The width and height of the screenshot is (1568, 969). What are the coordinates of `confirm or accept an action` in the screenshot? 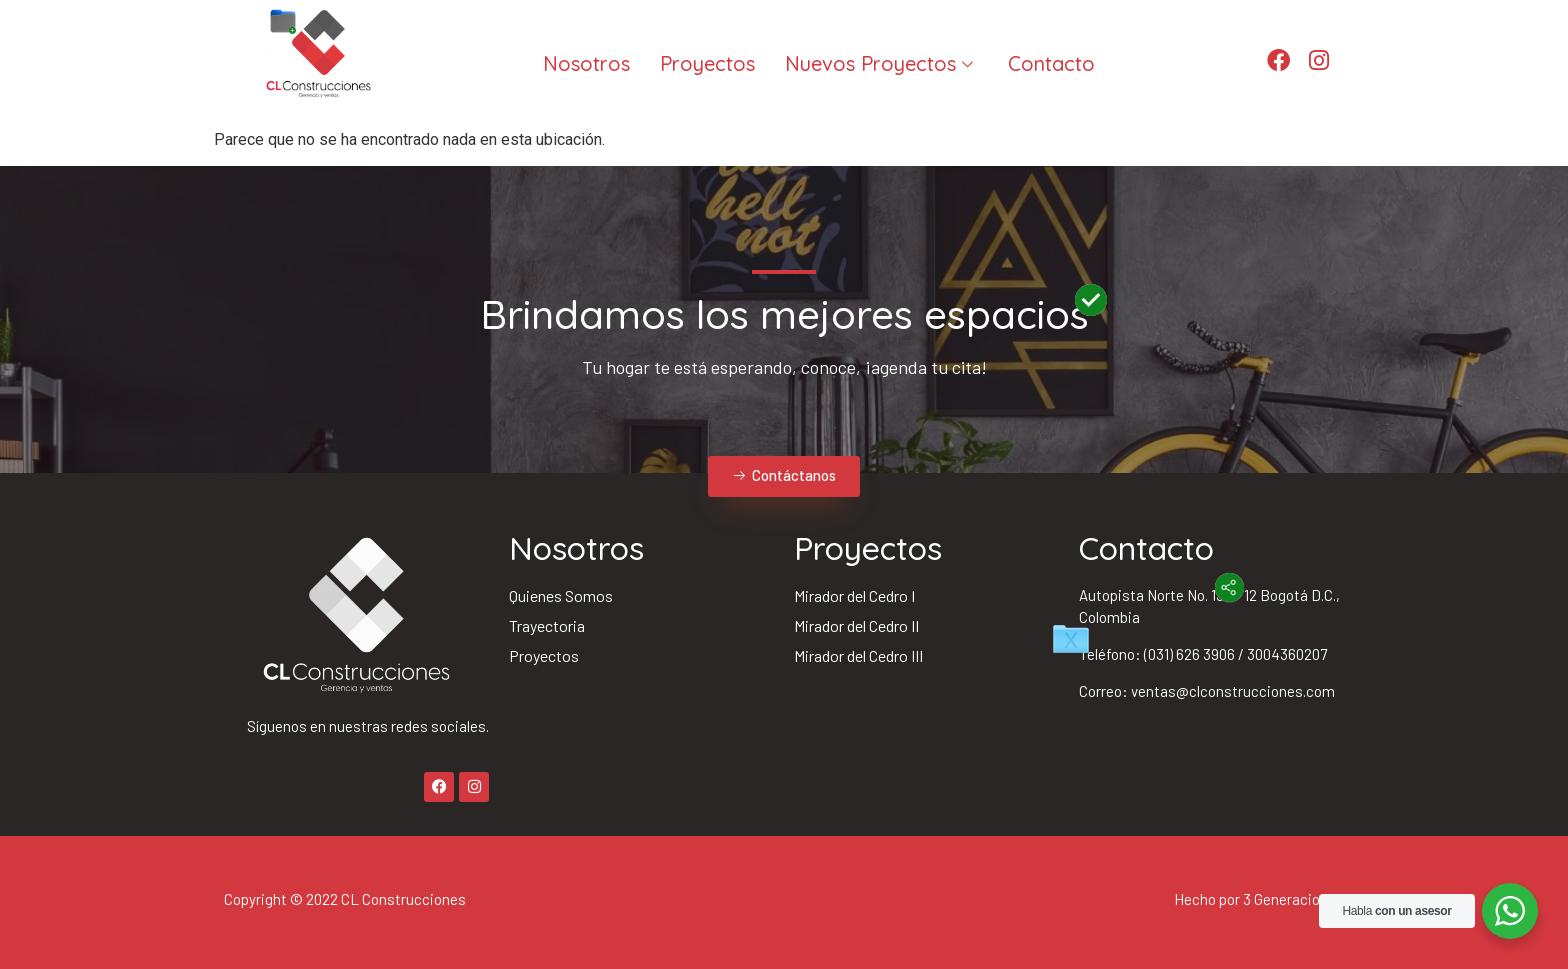 It's located at (1091, 300).